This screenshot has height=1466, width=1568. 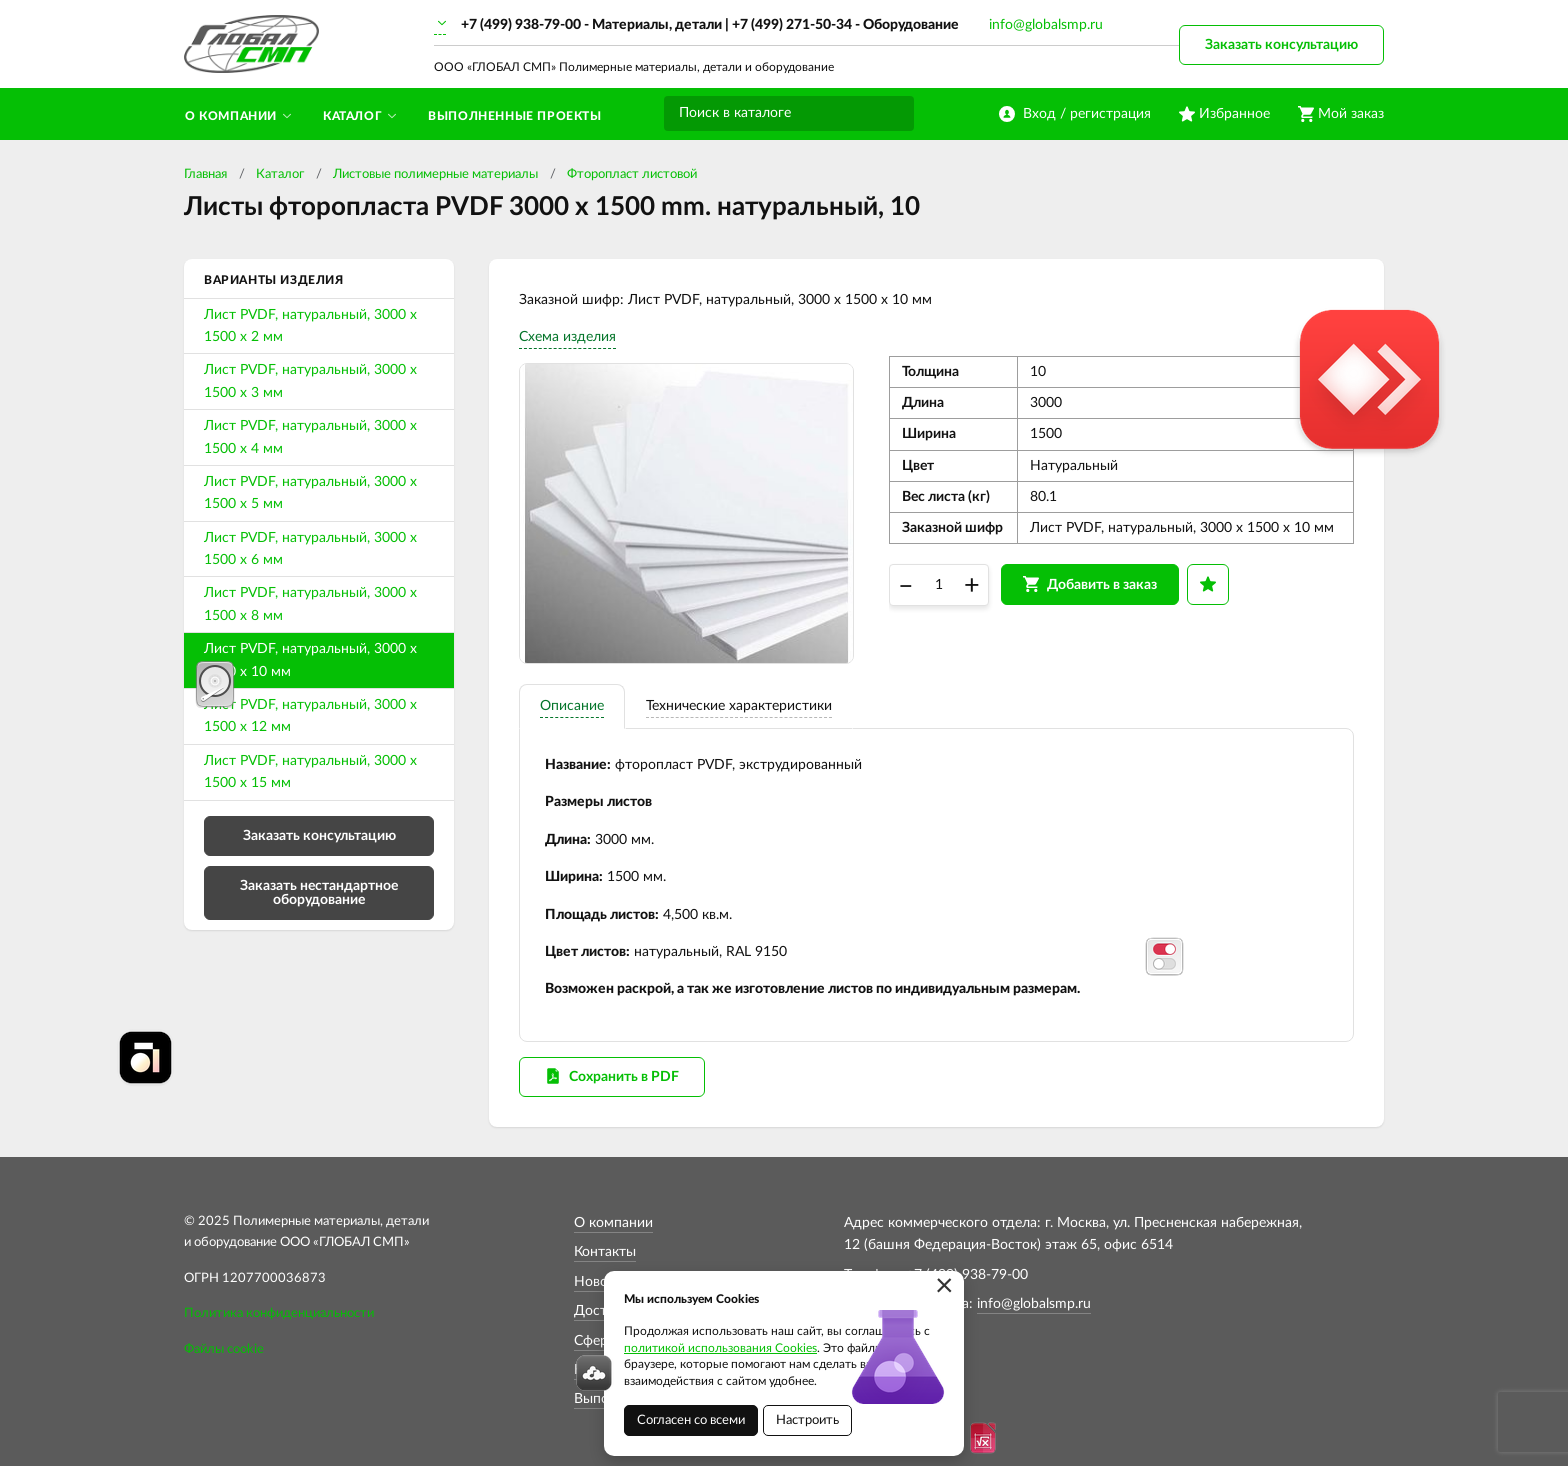 What do you see at coordinates (898, 1357) in the screenshot?
I see `open test plans application` at bounding box center [898, 1357].